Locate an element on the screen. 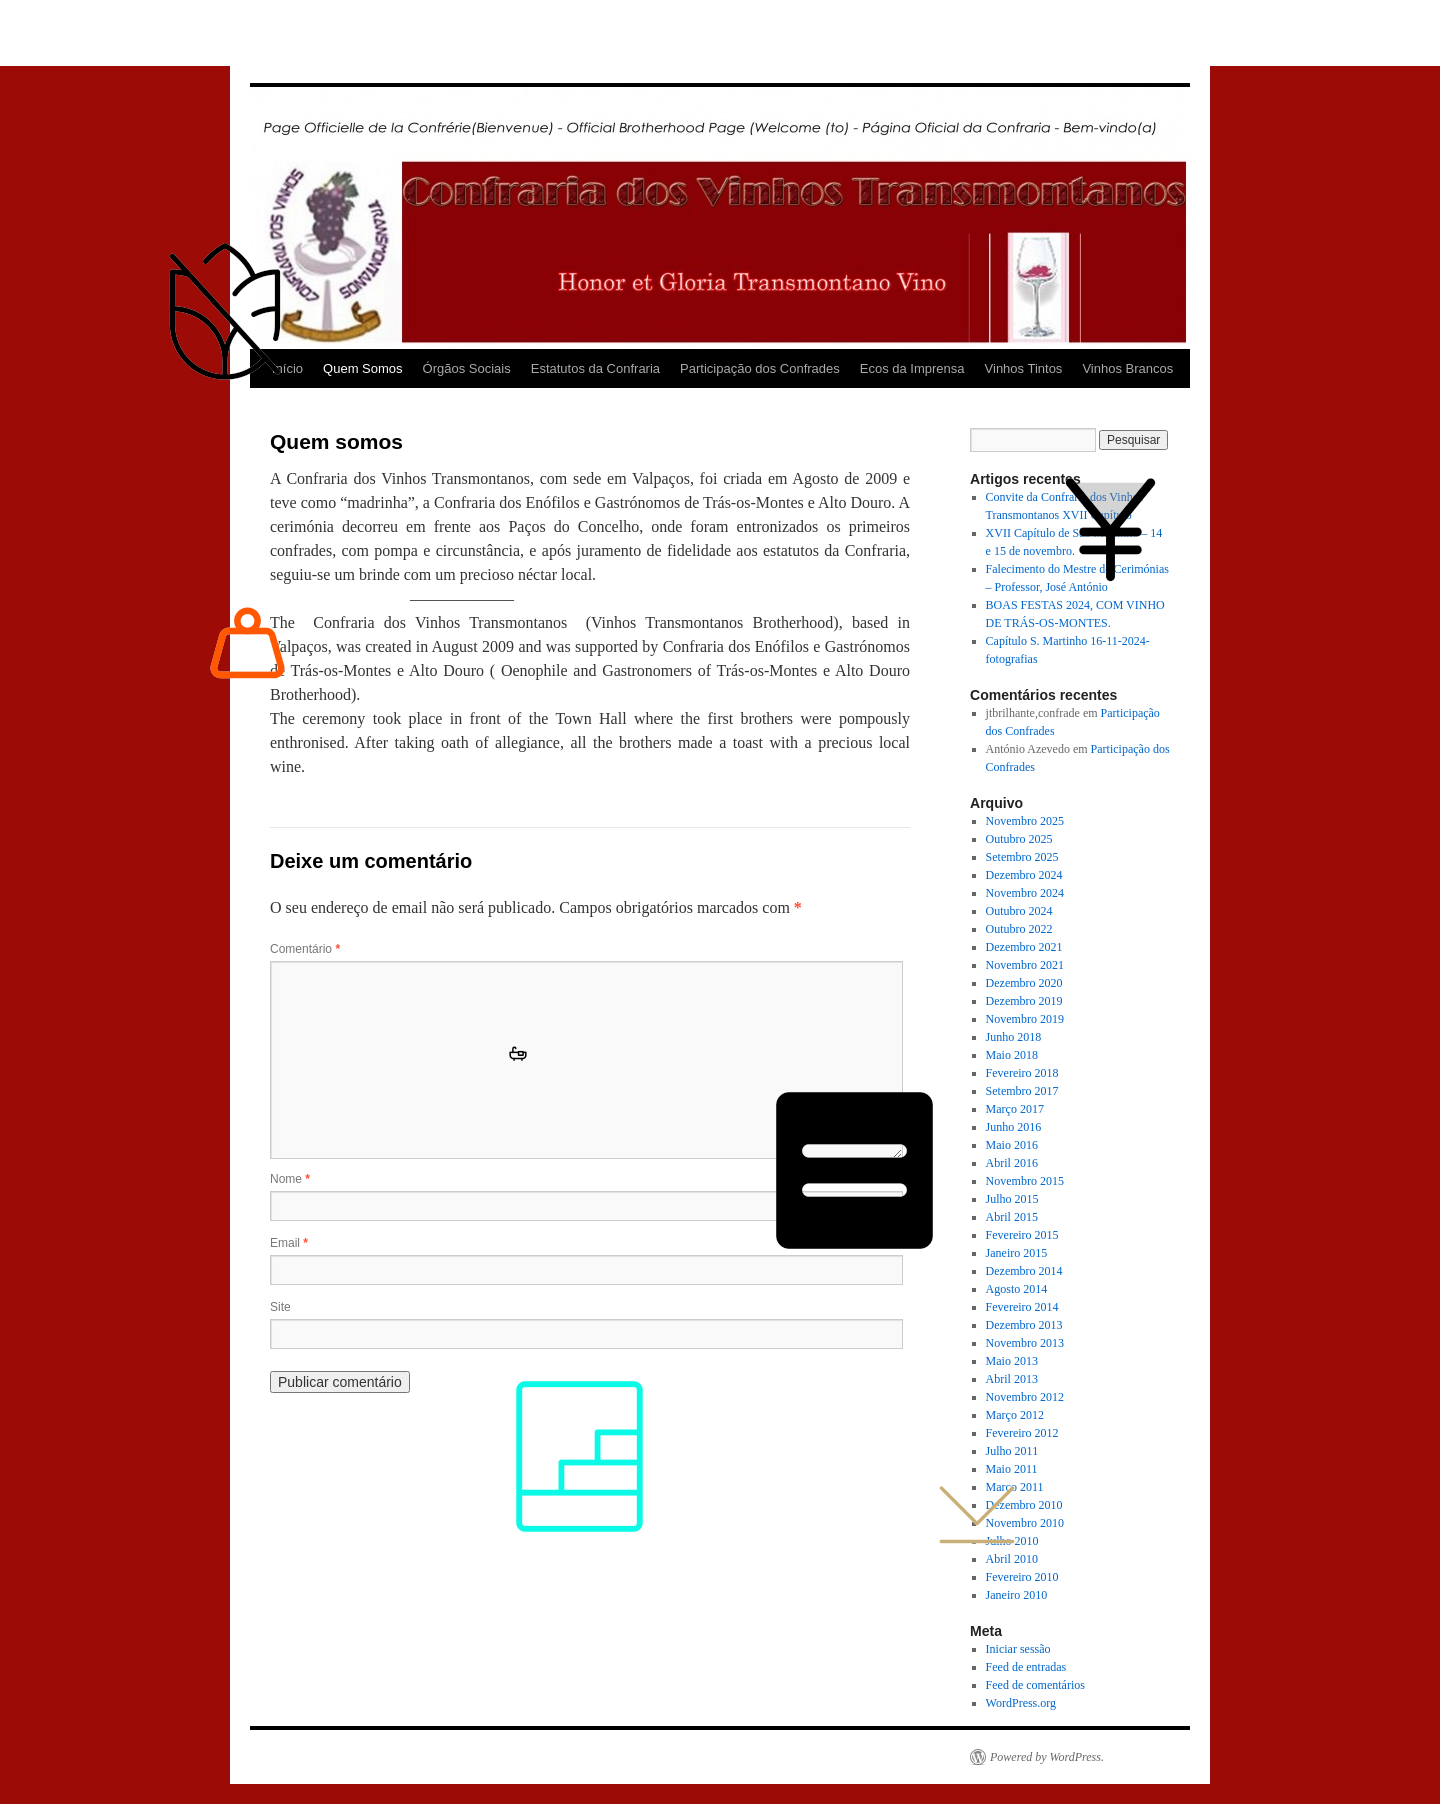 The width and height of the screenshot is (1440, 1804). collapse content or section below is located at coordinates (977, 1513).